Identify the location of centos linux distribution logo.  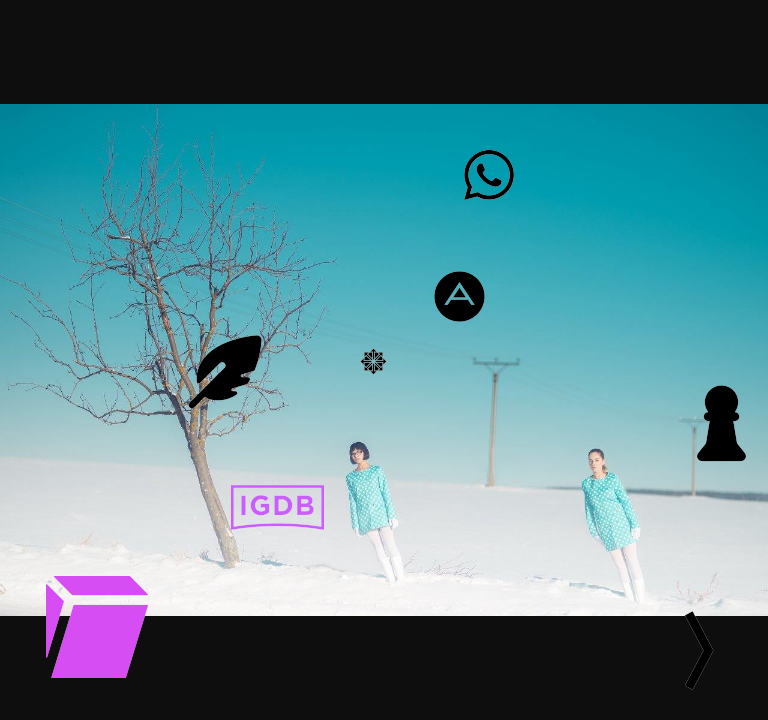
(373, 361).